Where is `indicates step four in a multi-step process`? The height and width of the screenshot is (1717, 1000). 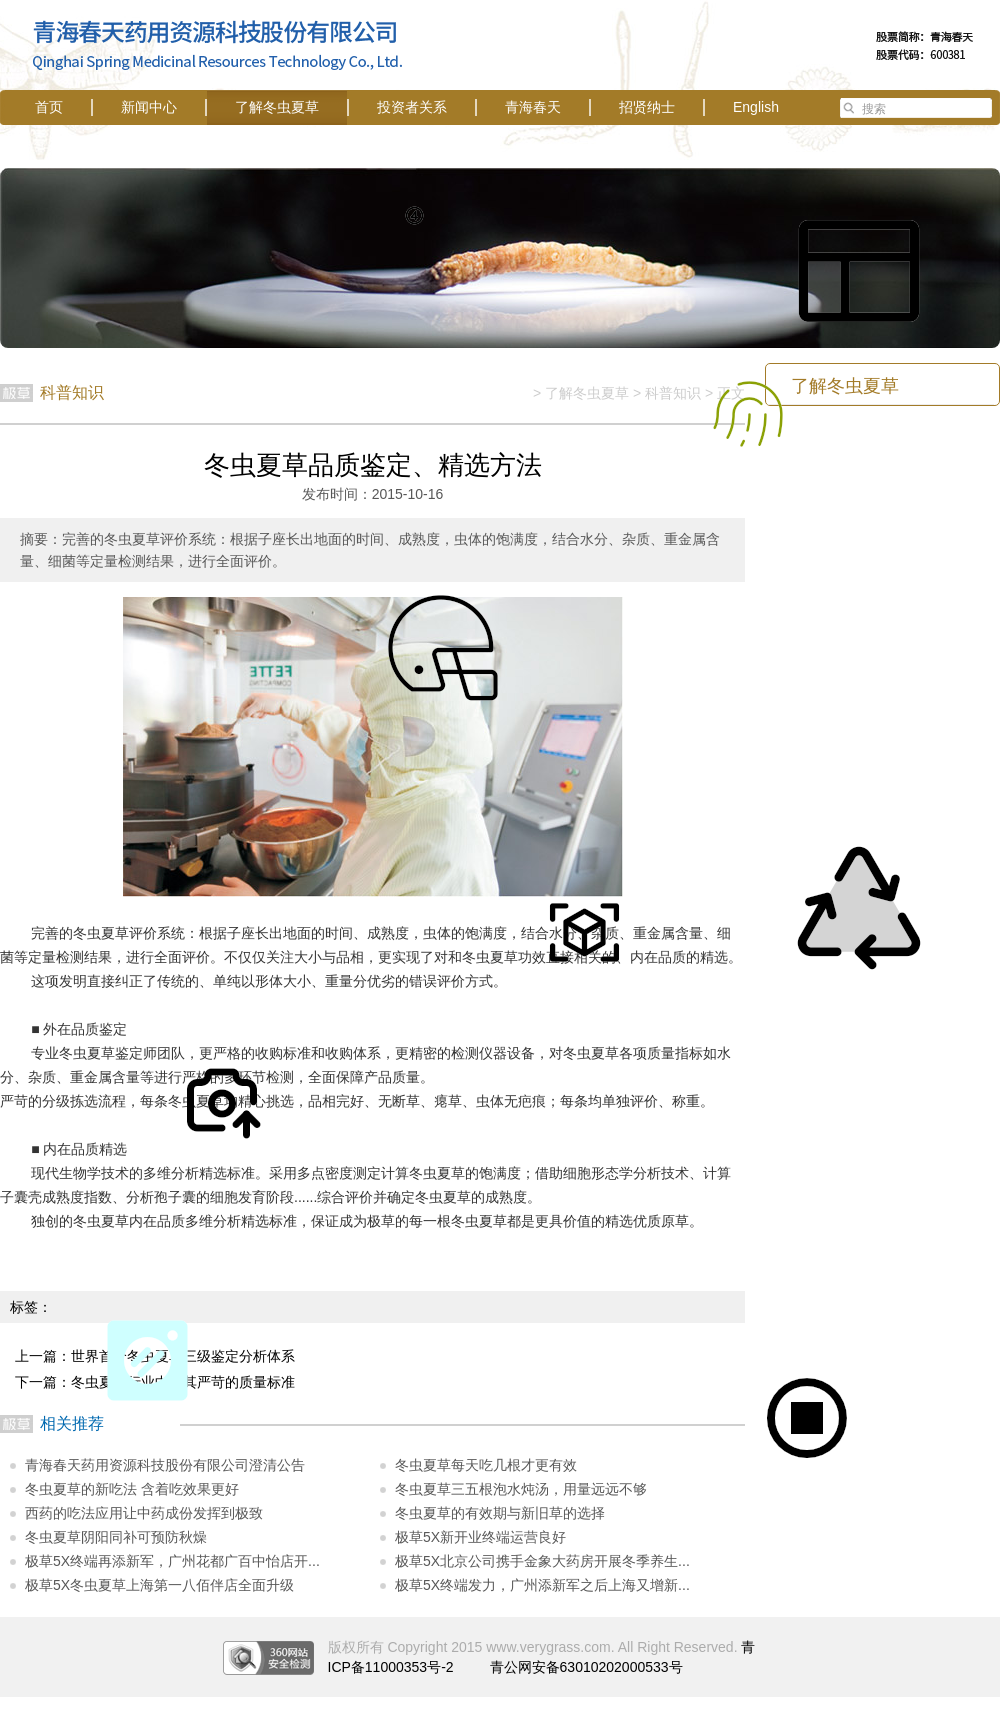 indicates step four in a multi-step process is located at coordinates (414, 215).